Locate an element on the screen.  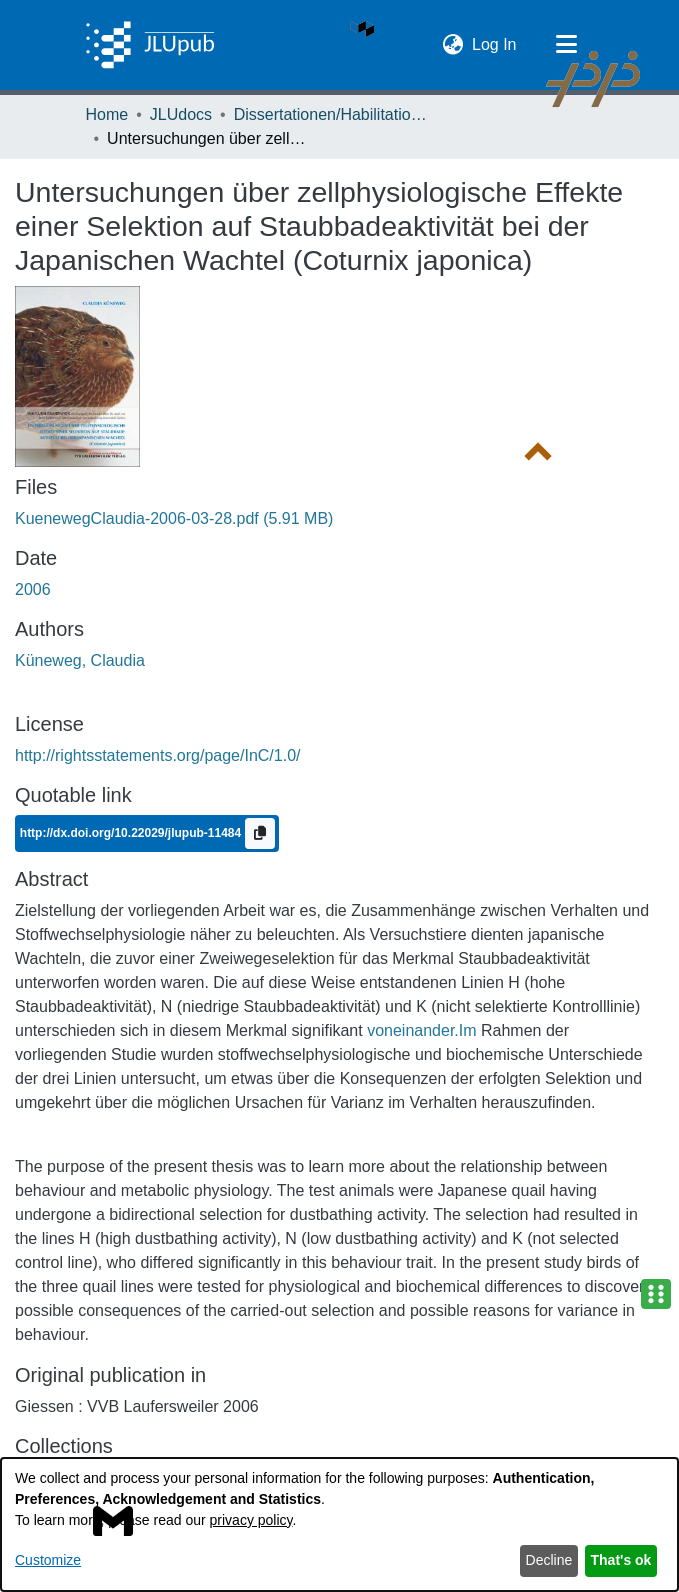
expand or collapse a dropdown menu is located at coordinates (538, 452).